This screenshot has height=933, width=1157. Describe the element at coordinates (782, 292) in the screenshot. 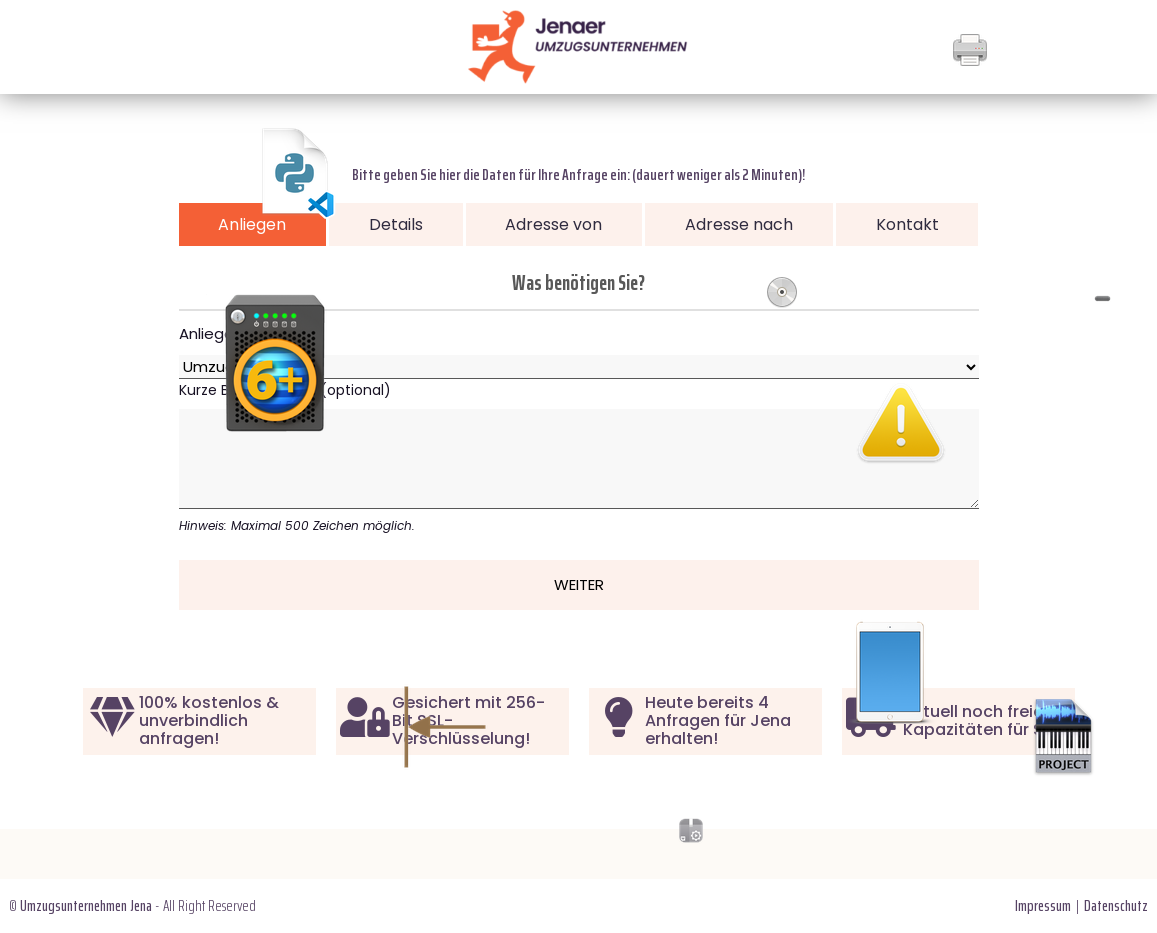

I see `indicates a DVD-ROM drive or disc` at that location.